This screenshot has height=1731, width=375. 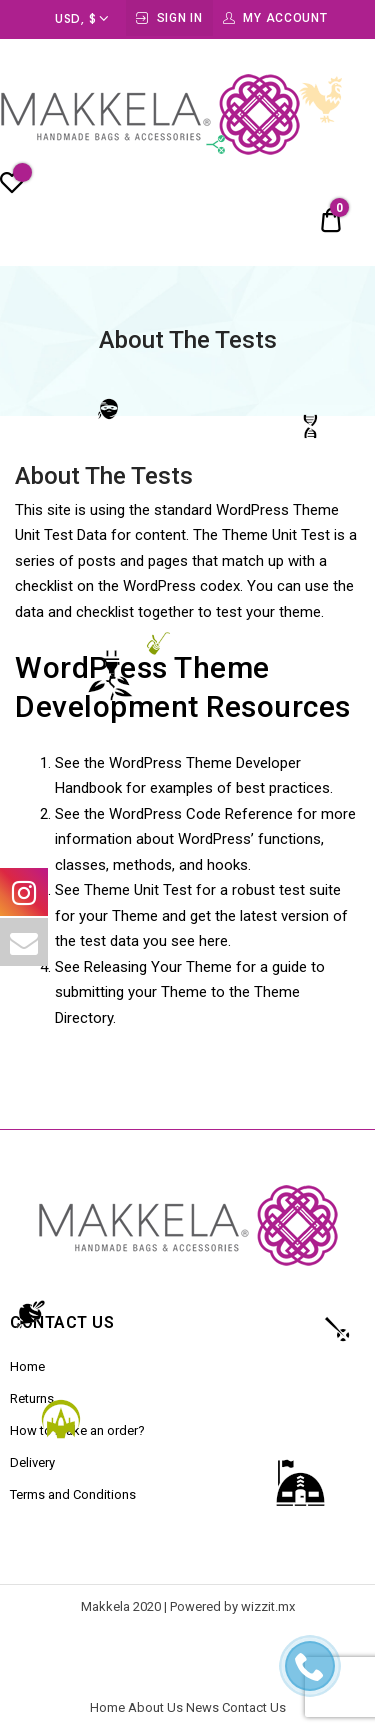 What do you see at coordinates (111, 674) in the screenshot?
I see `indicates eco-friendly or sustainable energy mode` at bounding box center [111, 674].